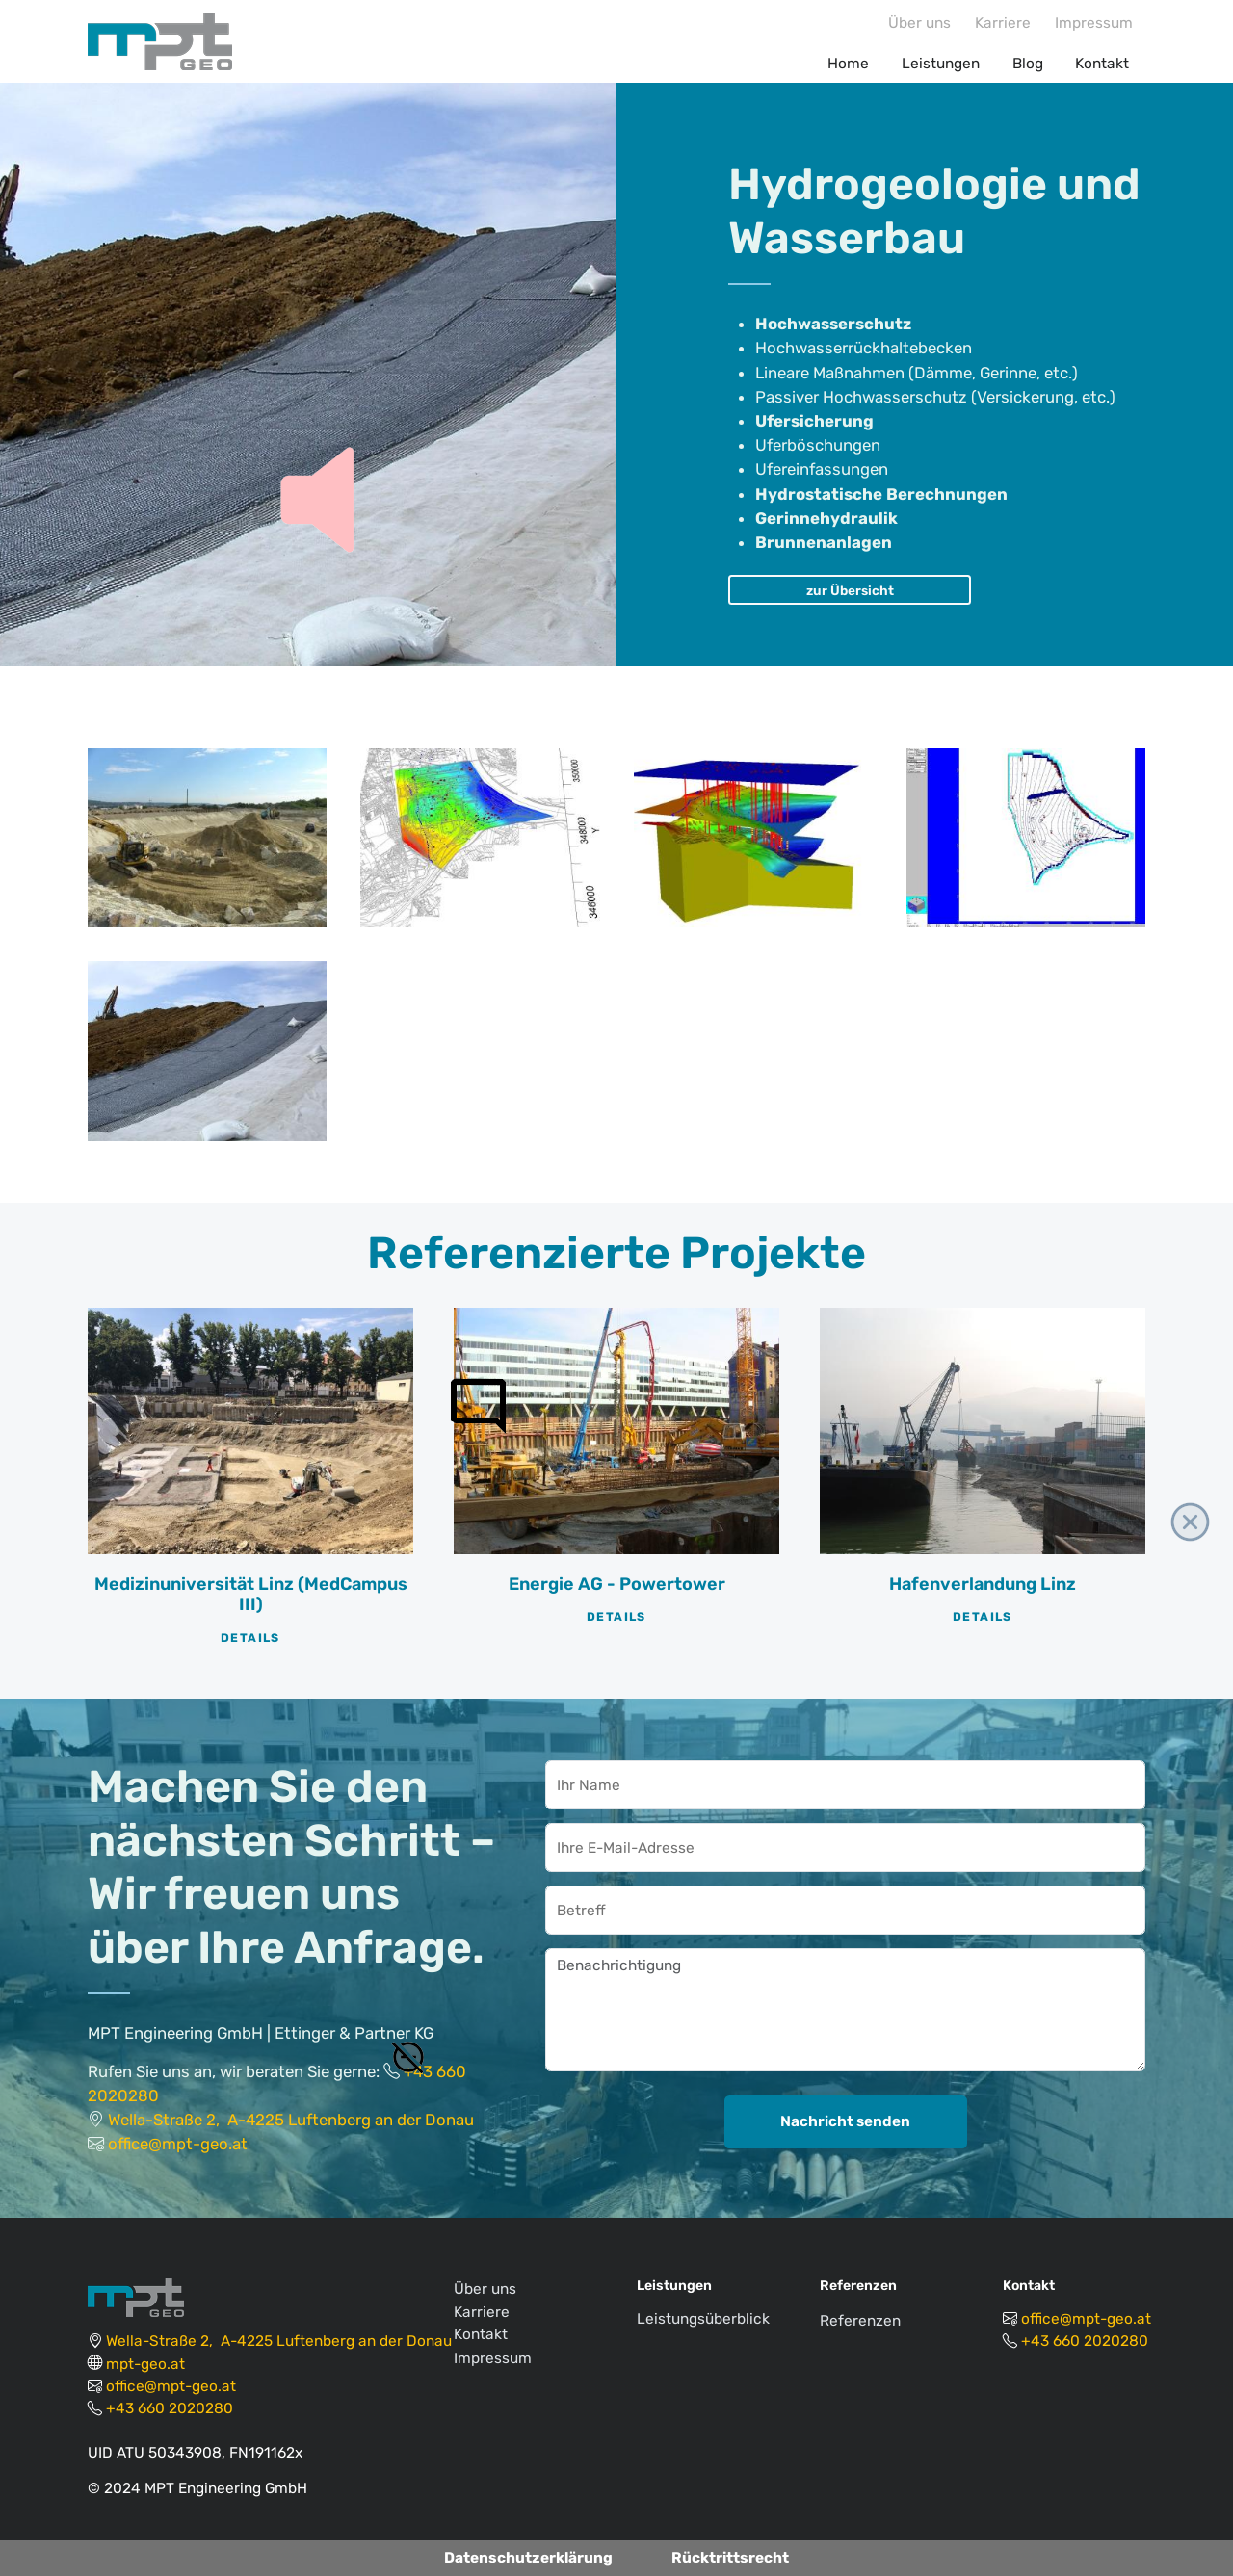 The height and width of the screenshot is (2576, 1233). Describe the element at coordinates (333, 500) in the screenshot. I see `speaker with no audio output` at that location.